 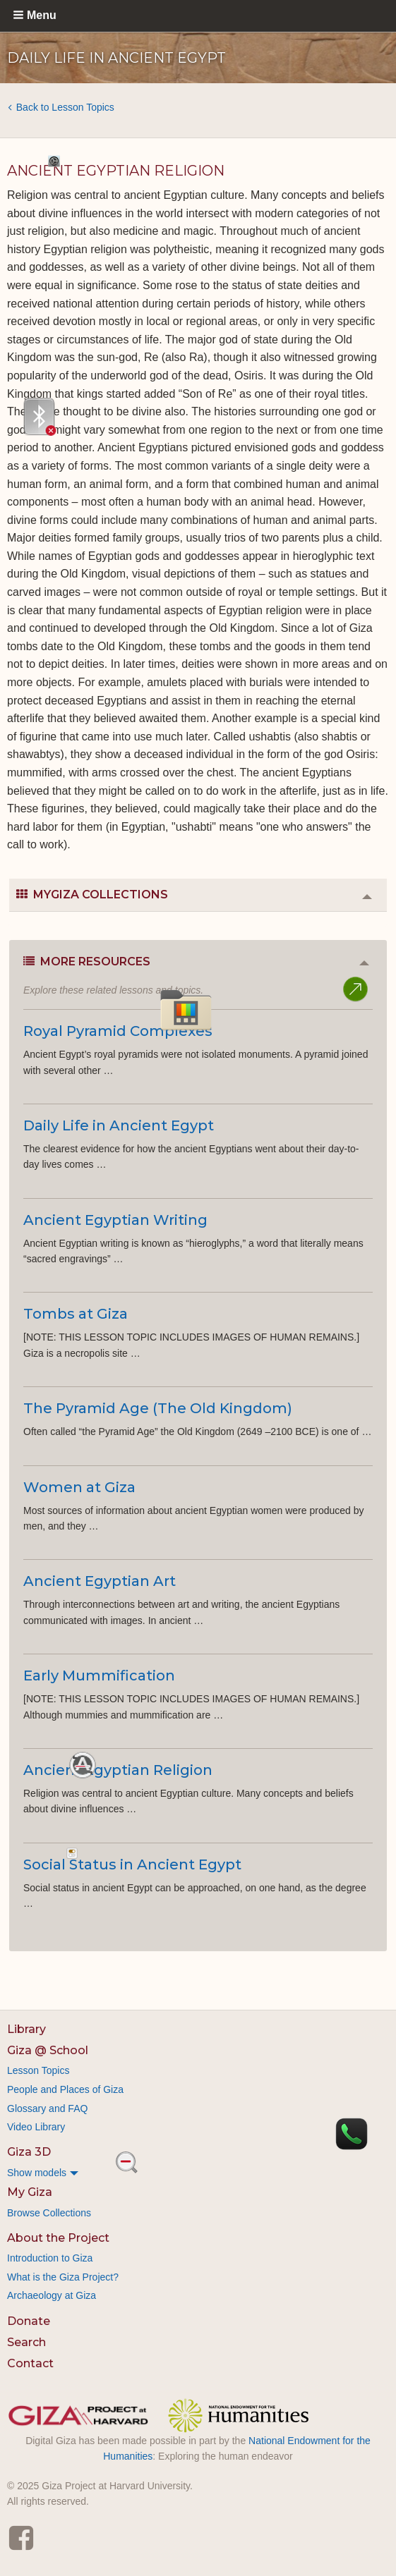 What do you see at coordinates (126, 2162) in the screenshot?
I see `zoom out of document view` at bounding box center [126, 2162].